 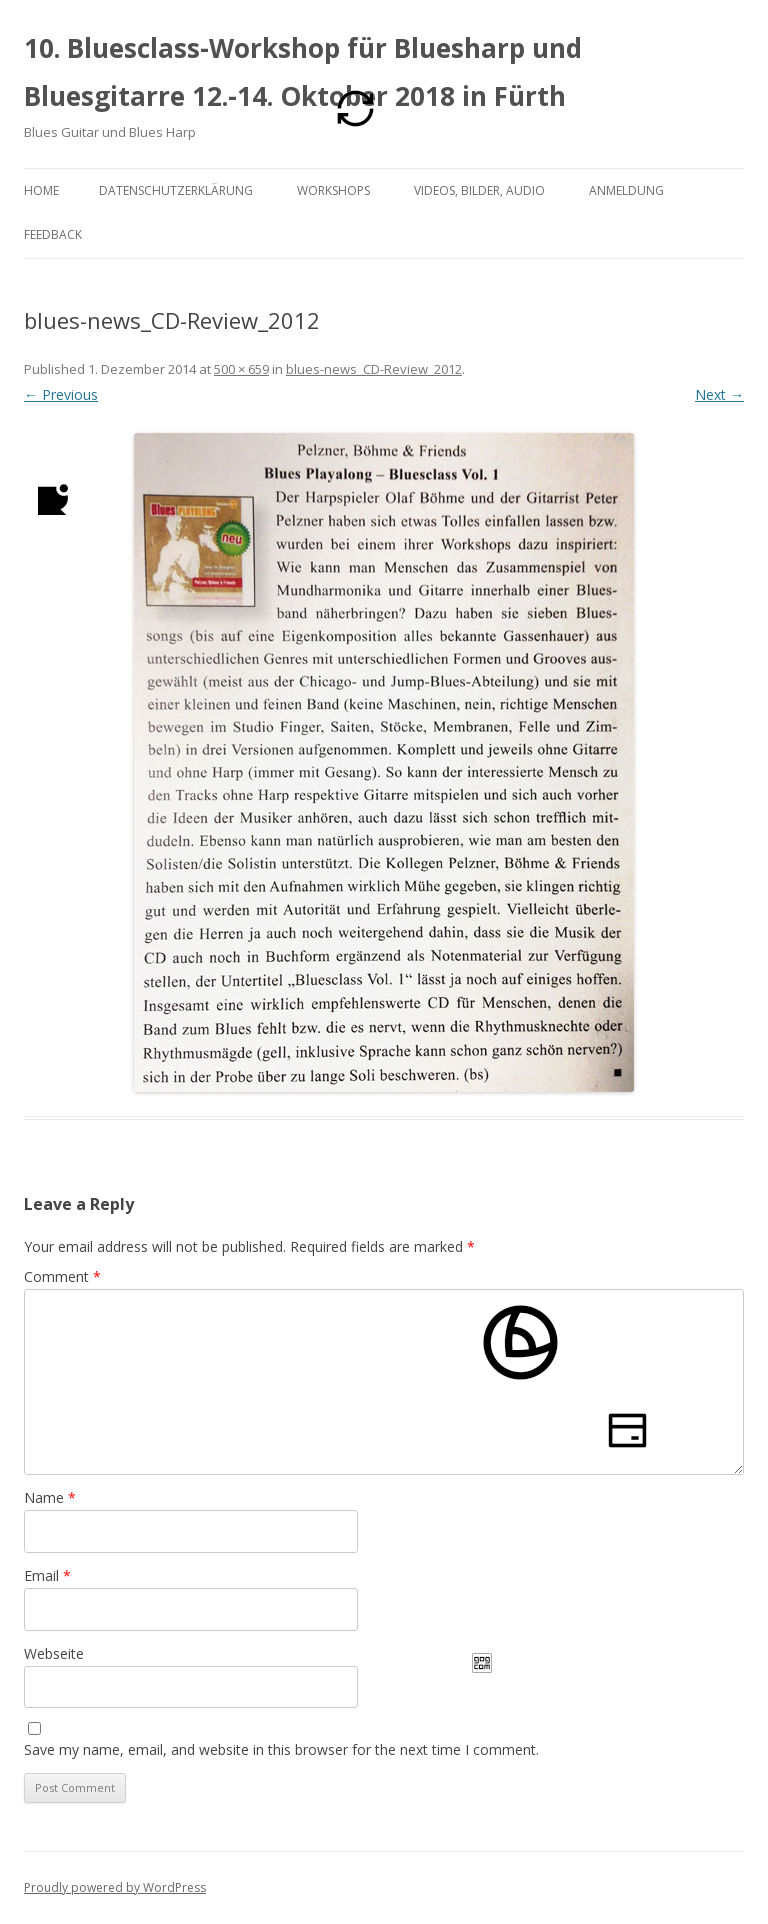 I want to click on CoreOS logo, so click(x=520, y=1342).